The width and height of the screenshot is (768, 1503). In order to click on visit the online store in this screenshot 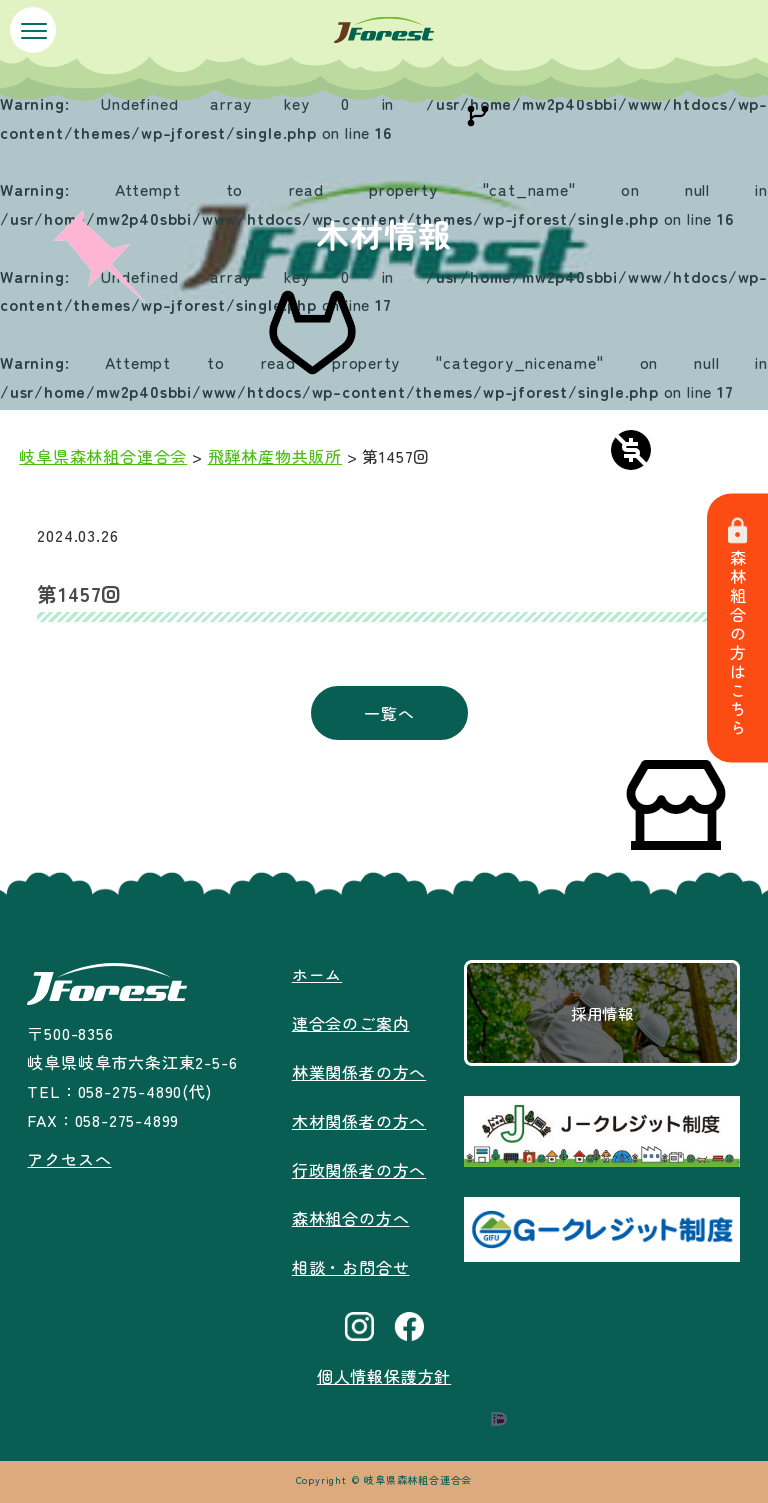, I will do `click(676, 805)`.